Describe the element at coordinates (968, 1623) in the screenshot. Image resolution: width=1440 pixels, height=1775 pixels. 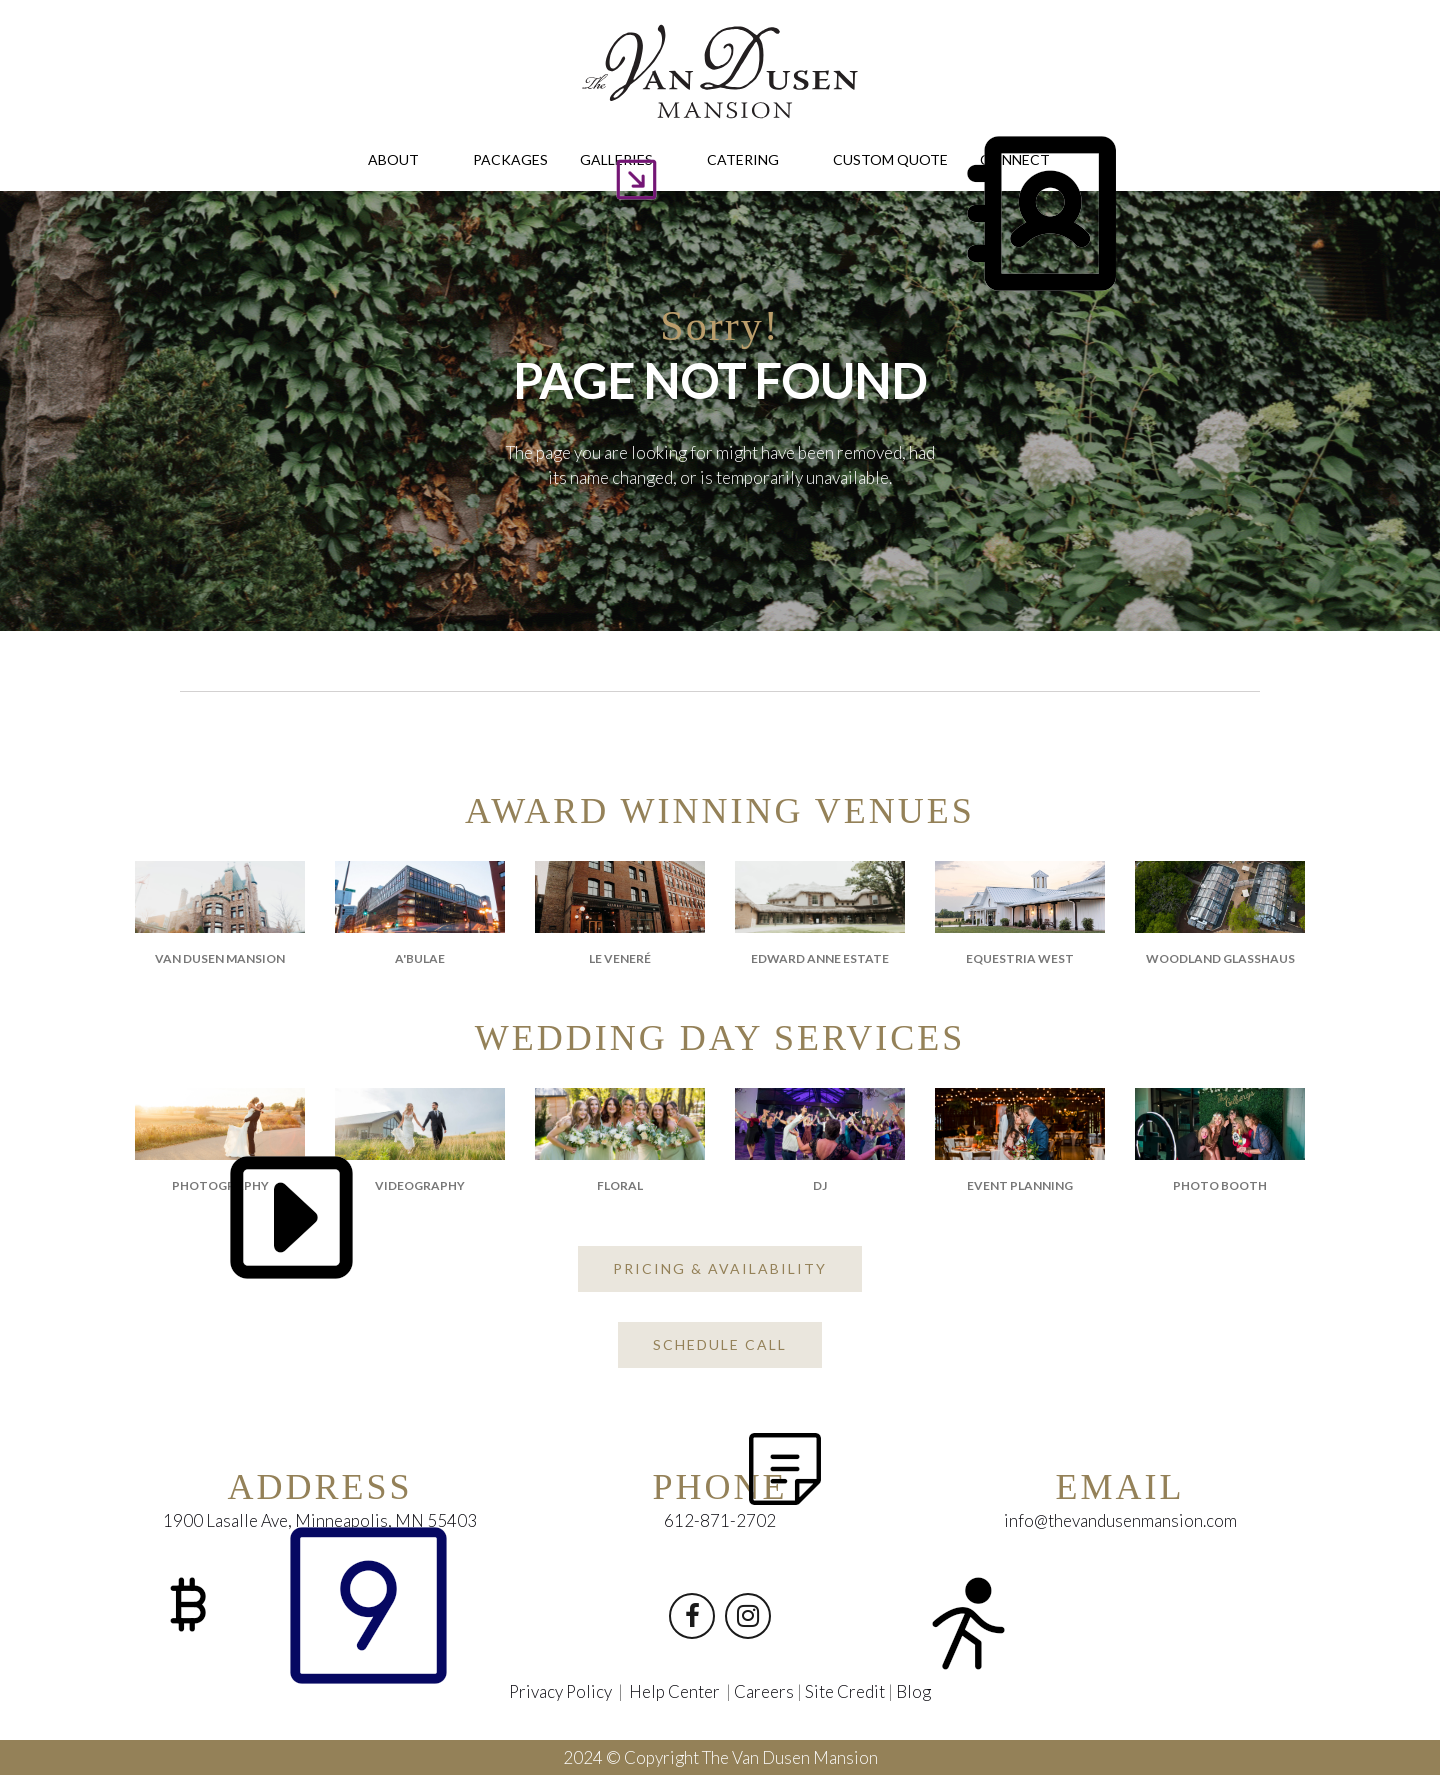
I see `switch to walking directions` at that location.